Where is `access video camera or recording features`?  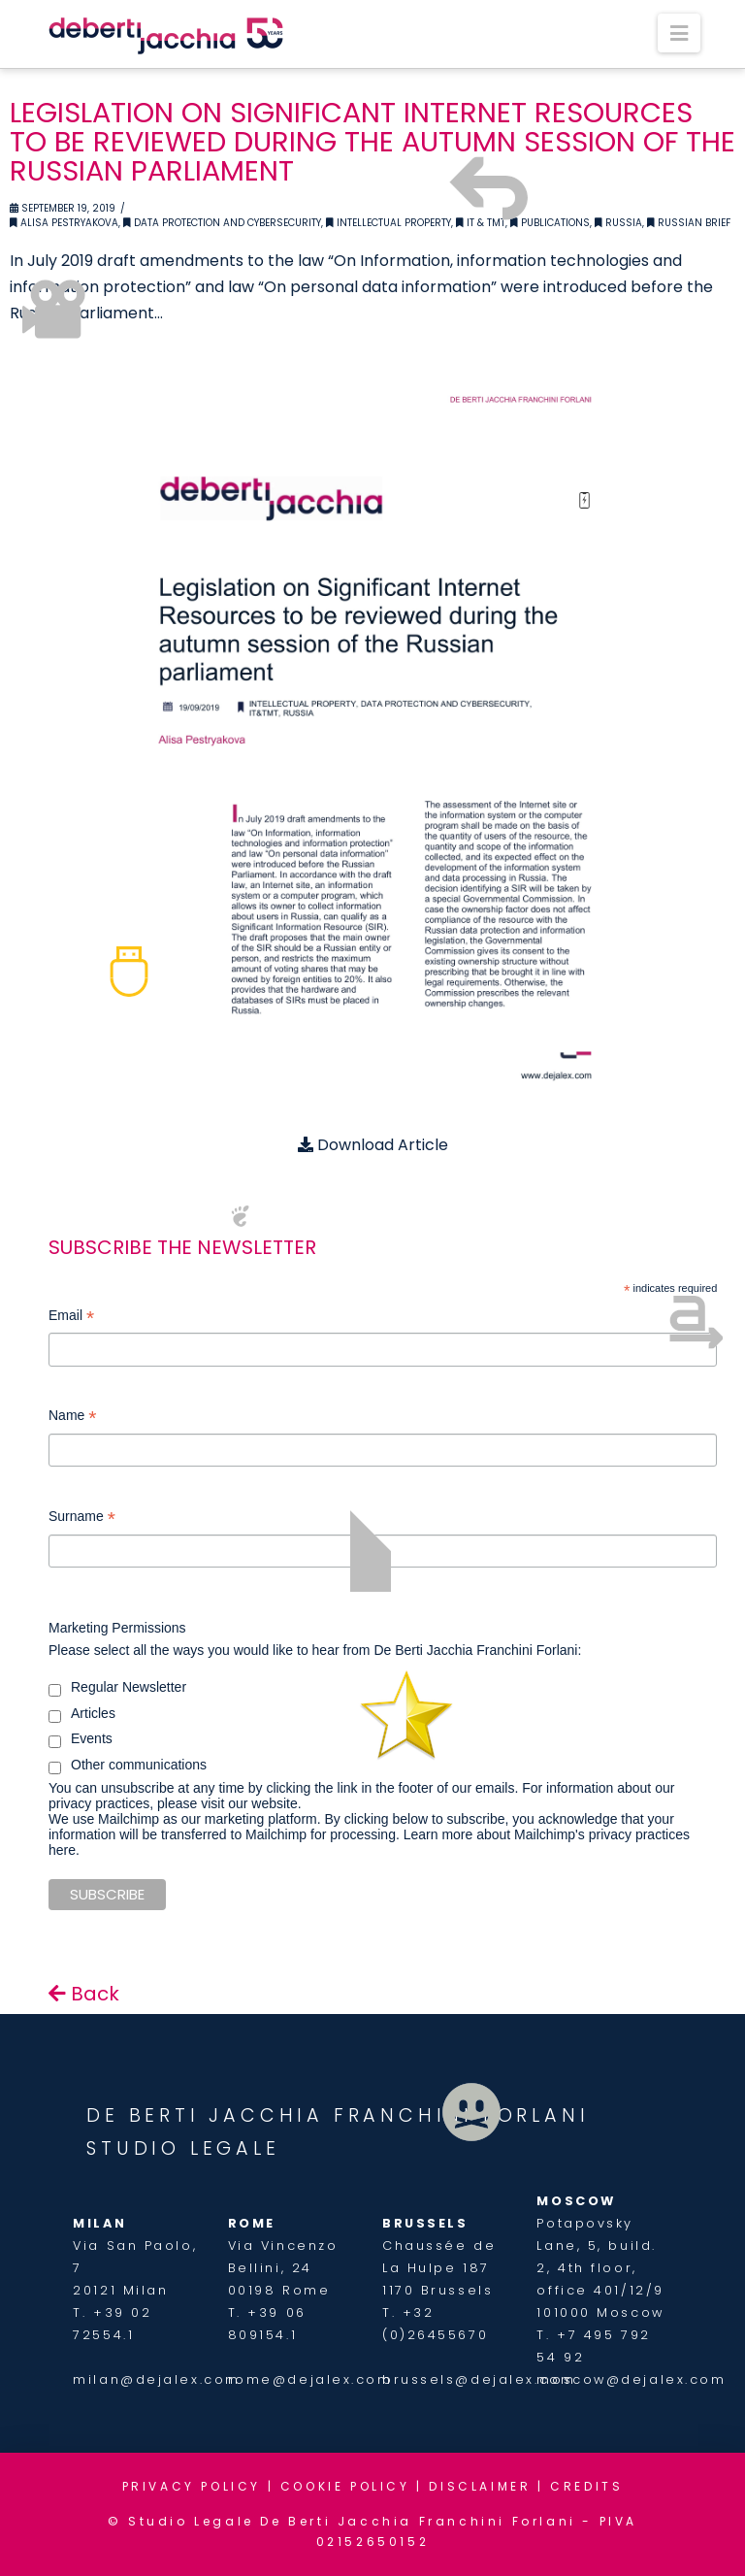
access video camera or recording features is located at coordinates (55, 309).